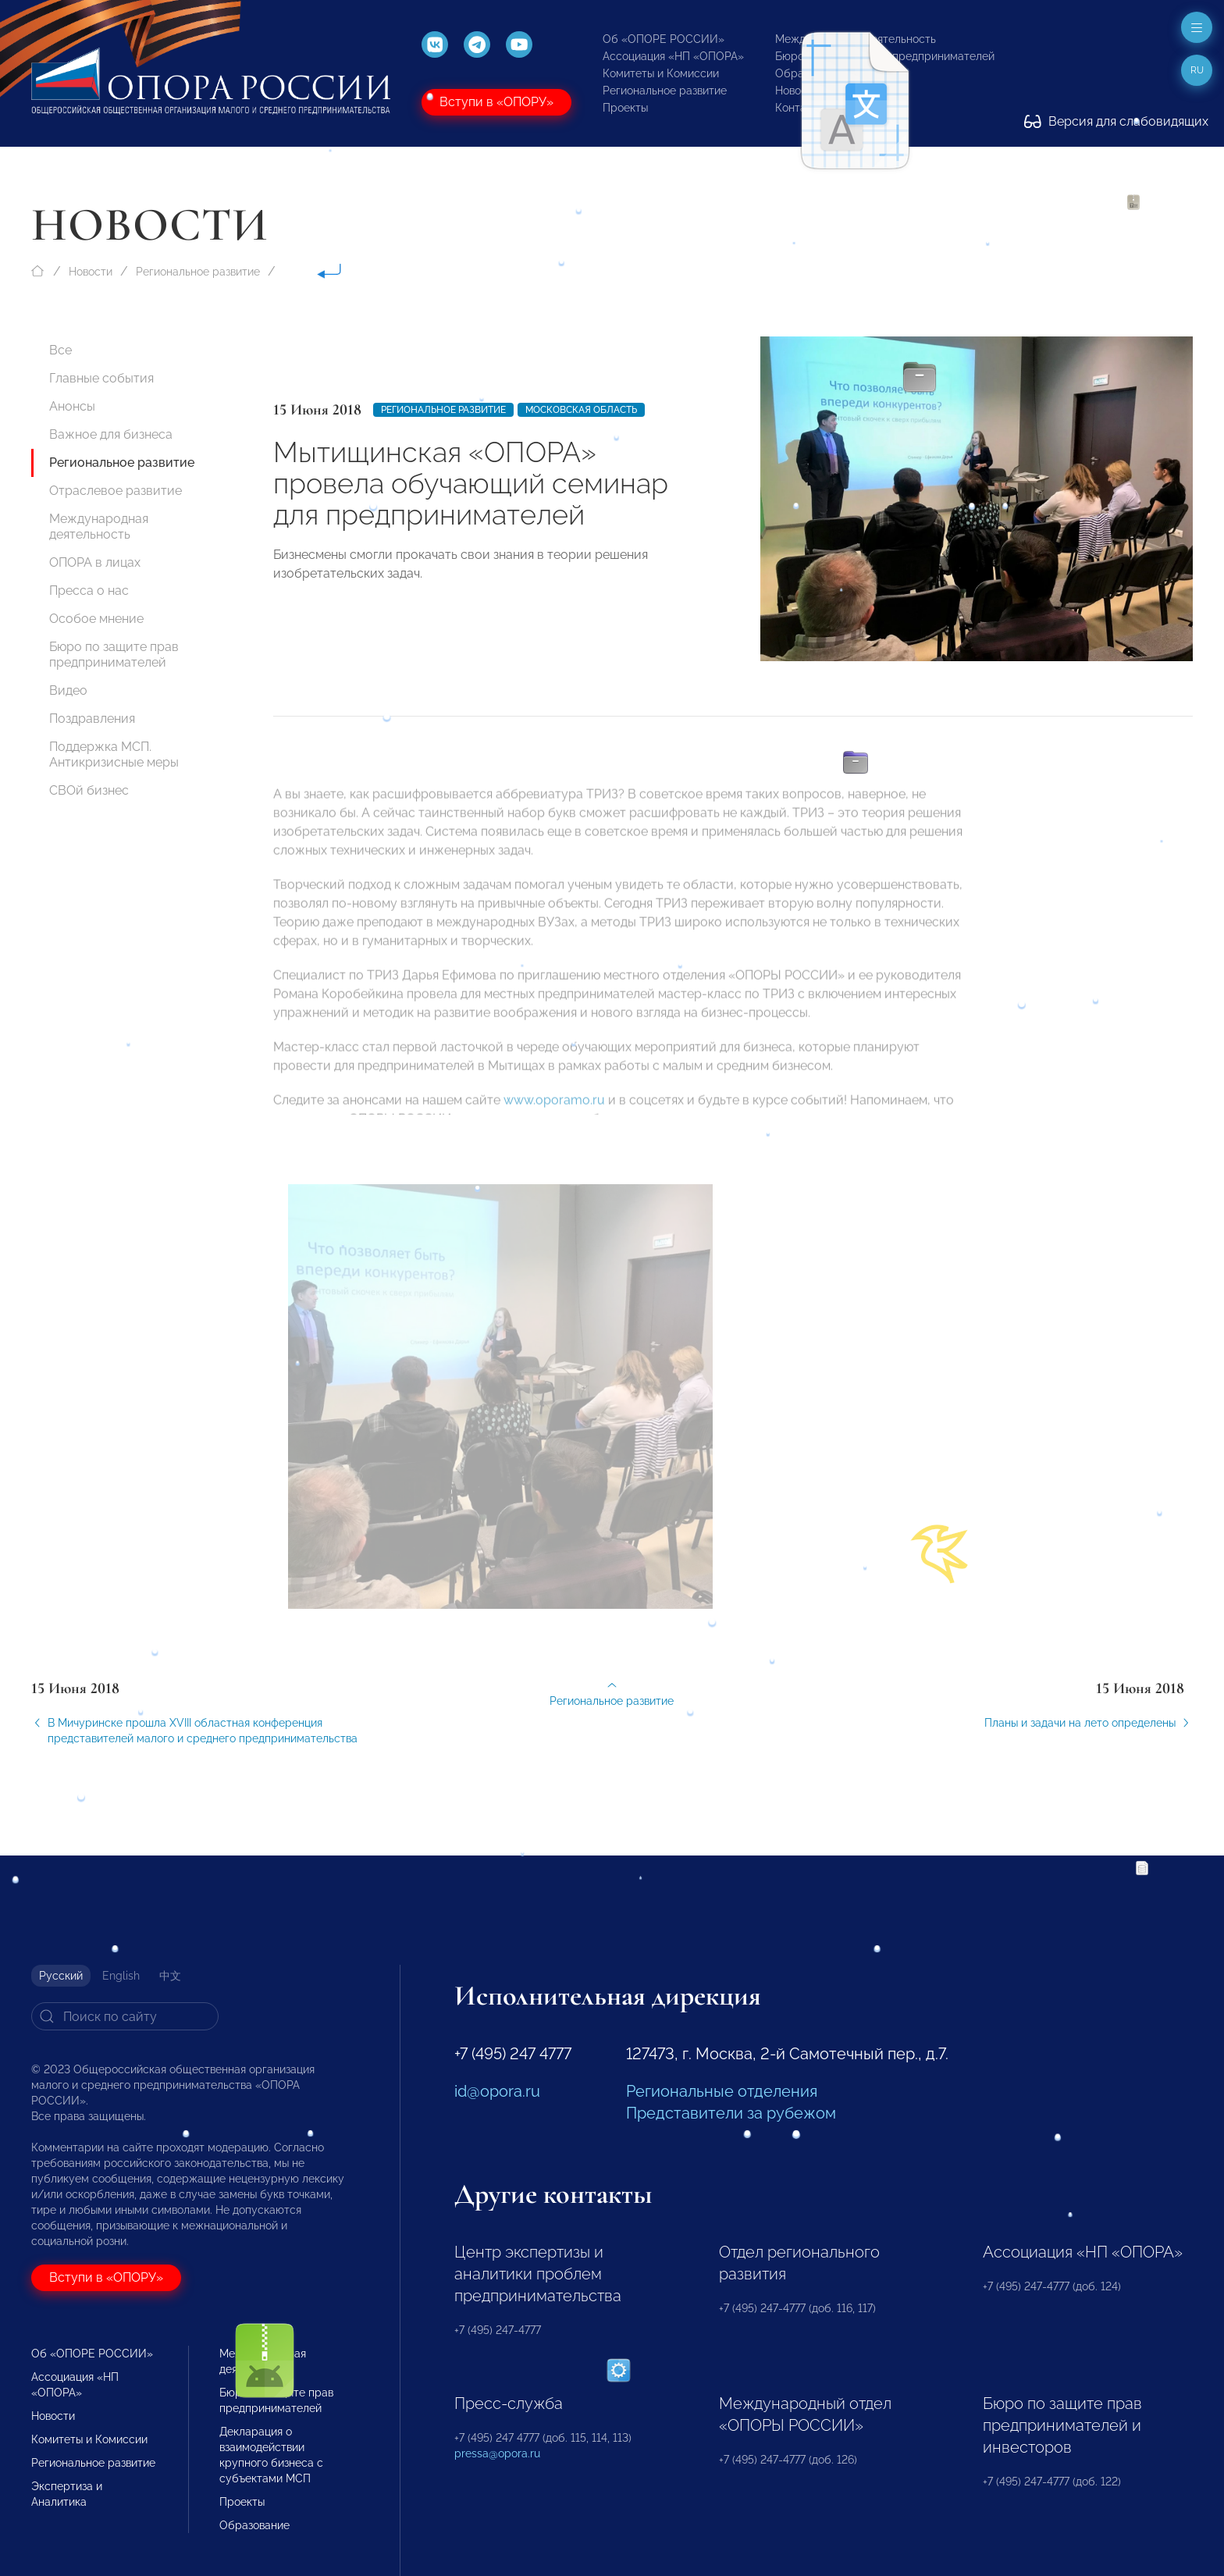 The height and width of the screenshot is (2576, 1224). Describe the element at coordinates (265, 2361) in the screenshot. I see `android application package file (APK)` at that location.